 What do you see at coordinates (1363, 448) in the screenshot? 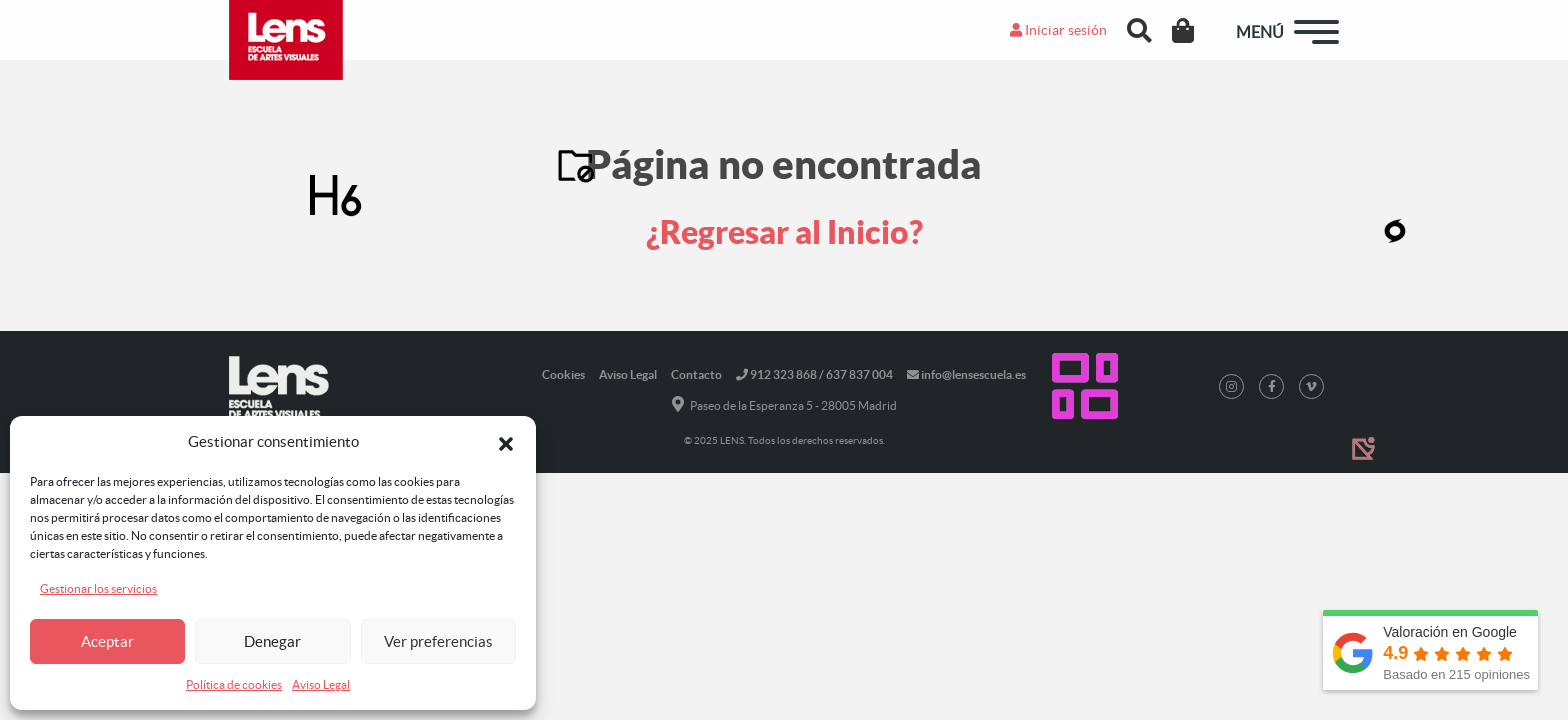
I see `remixicon logo` at bounding box center [1363, 448].